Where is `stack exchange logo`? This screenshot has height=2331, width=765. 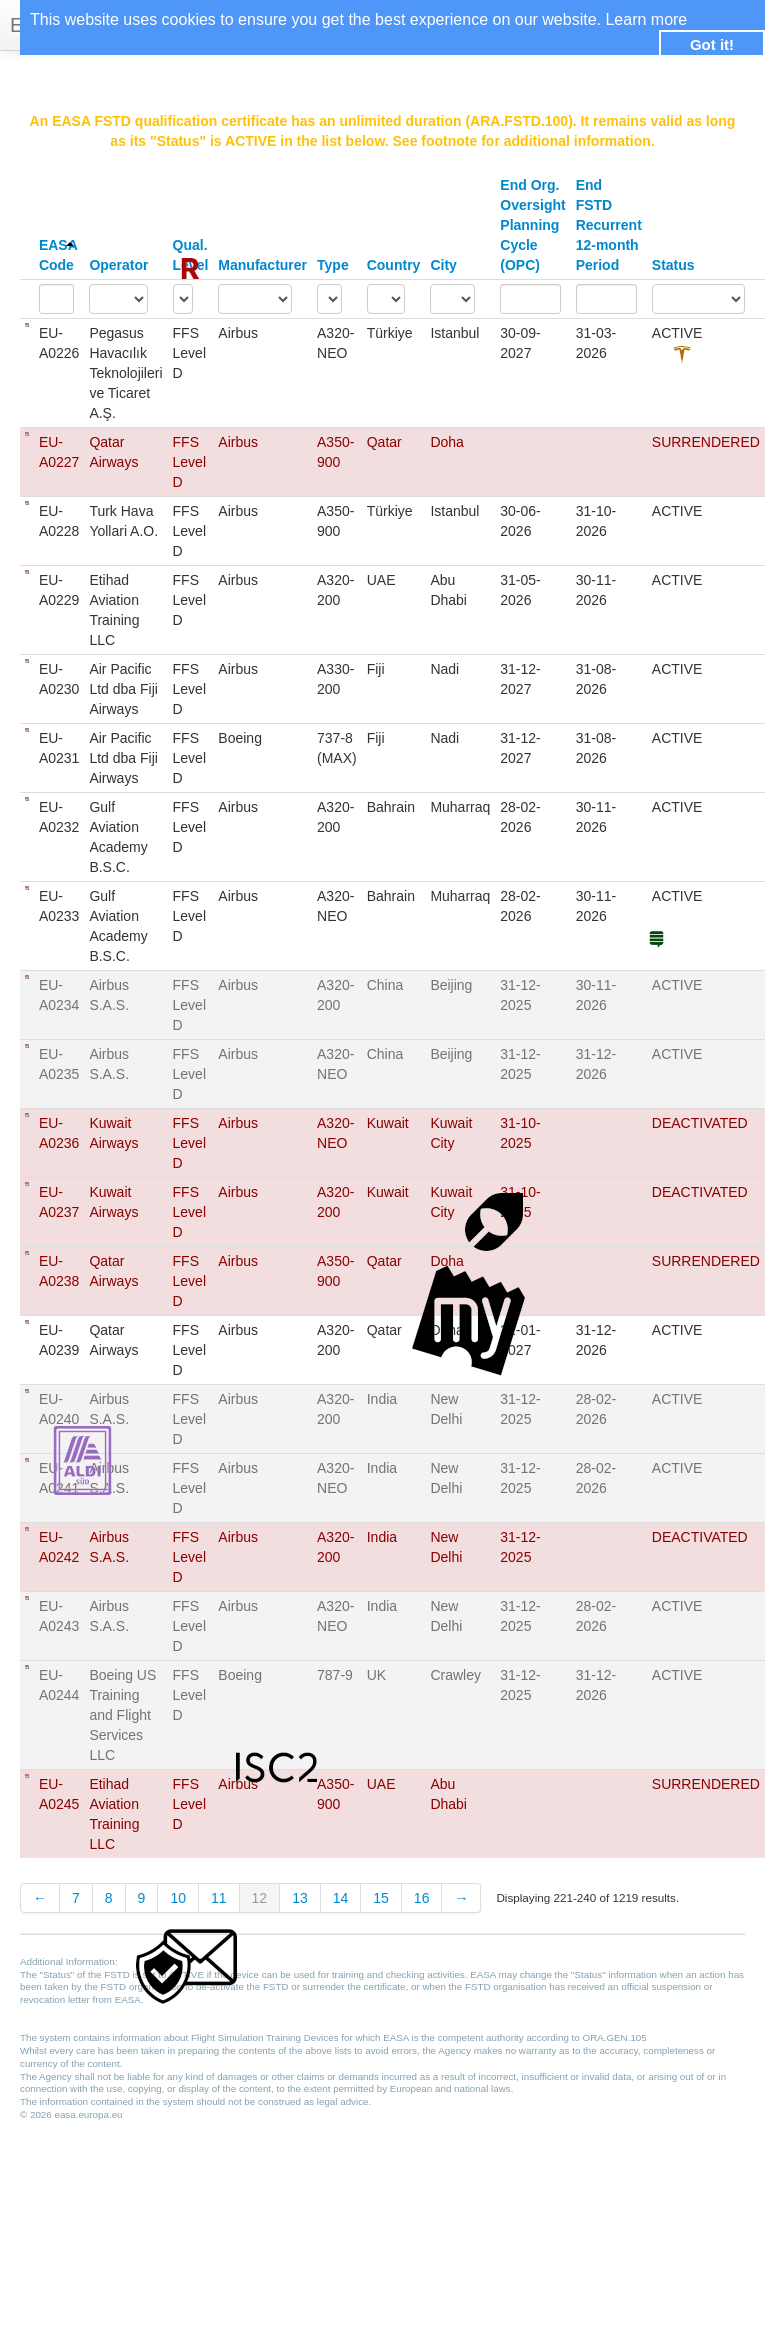
stack exchange logo is located at coordinates (656, 939).